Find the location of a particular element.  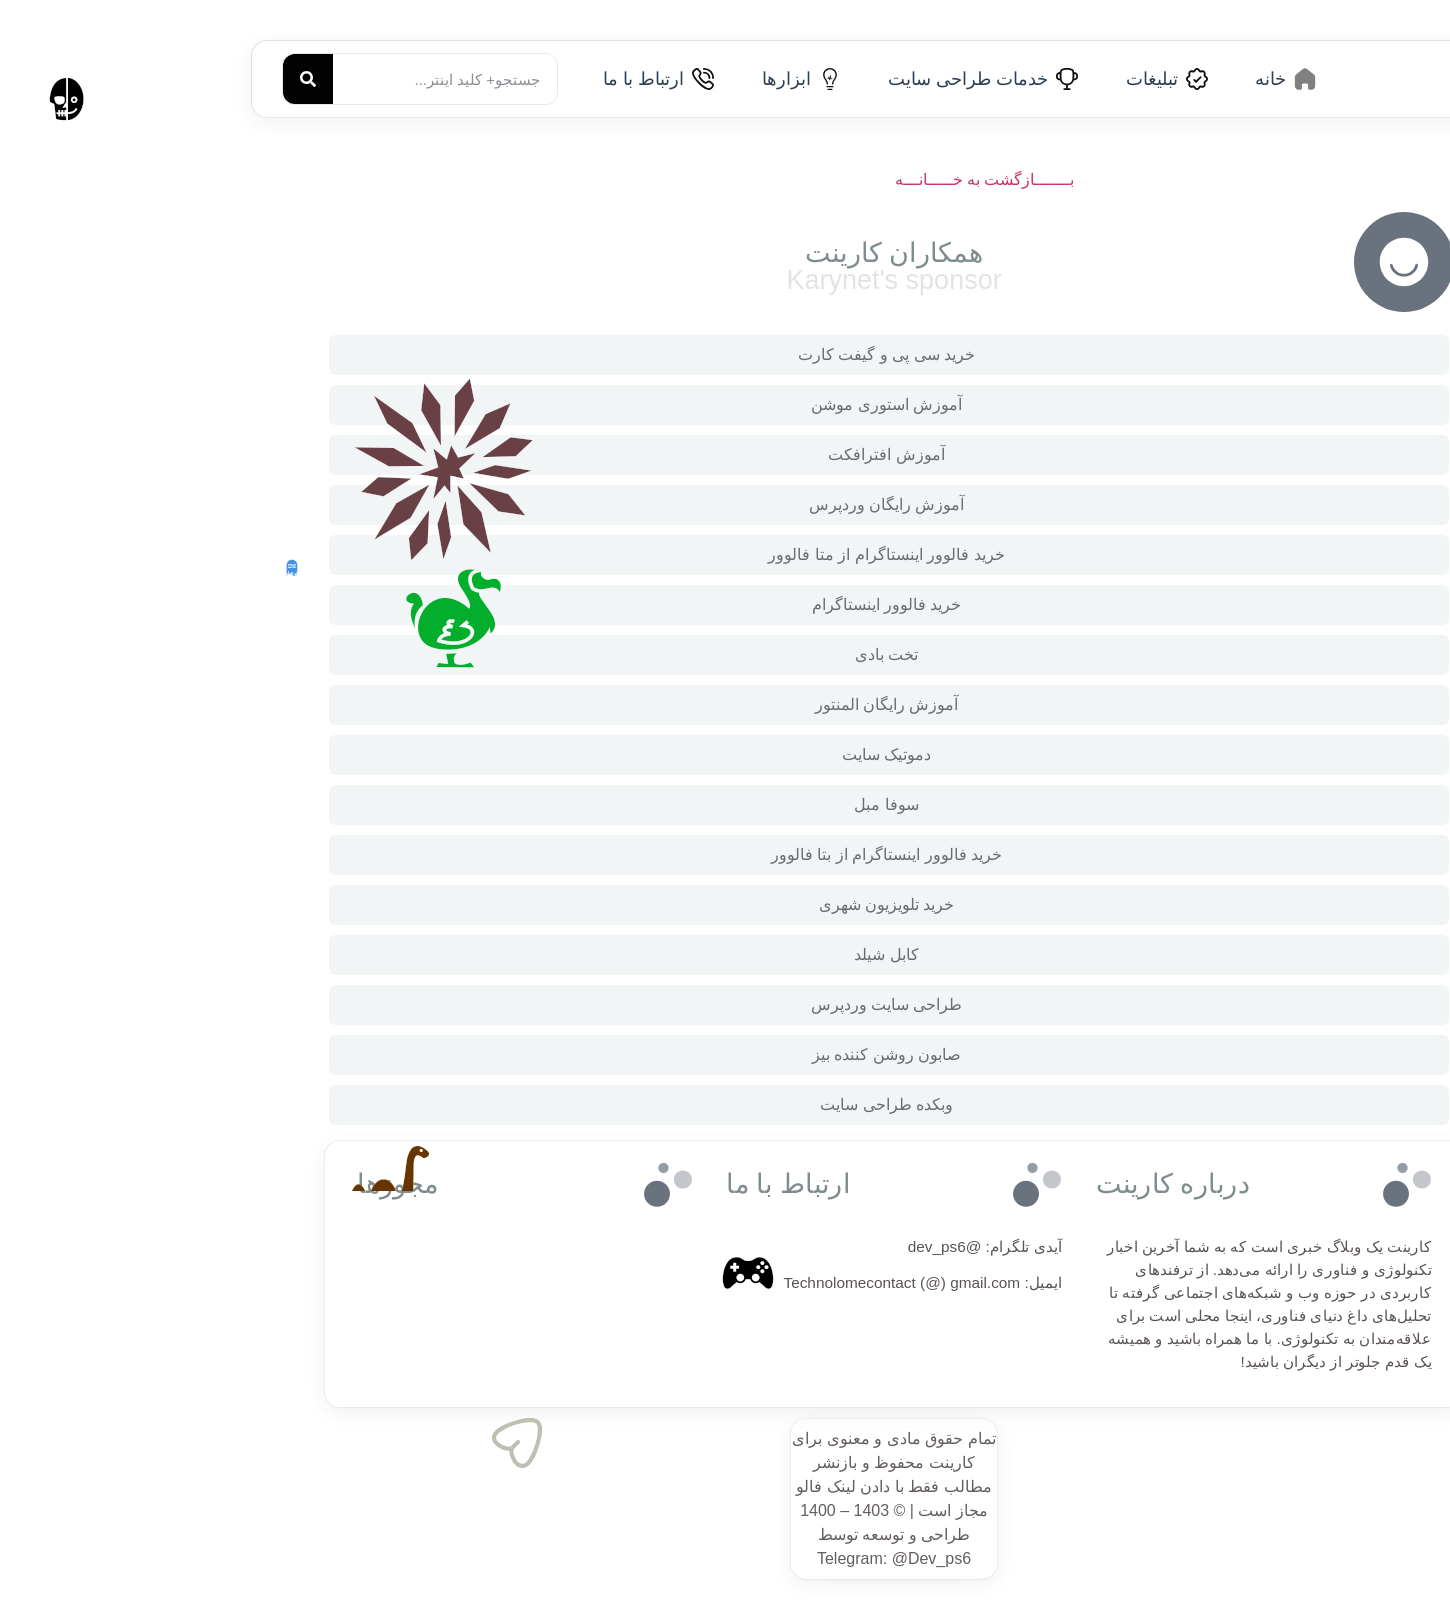

indicates a character at critically low health is located at coordinates (67, 99).